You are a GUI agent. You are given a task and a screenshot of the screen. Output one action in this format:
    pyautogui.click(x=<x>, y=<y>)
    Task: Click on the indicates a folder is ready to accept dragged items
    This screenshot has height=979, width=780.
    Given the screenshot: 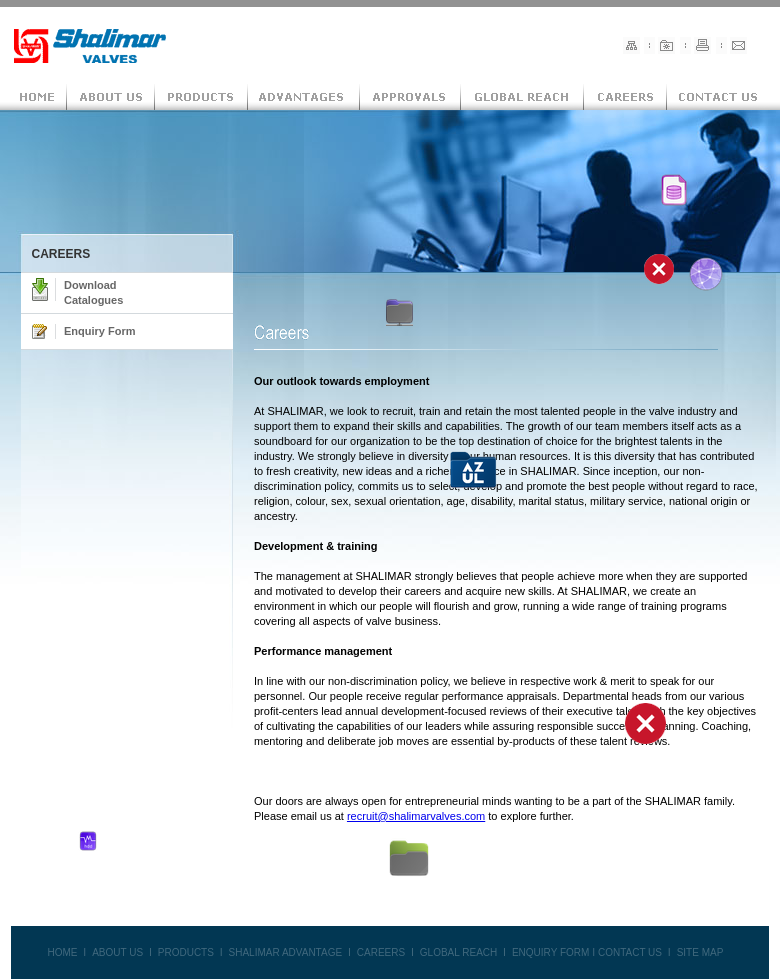 What is the action you would take?
    pyautogui.click(x=409, y=858)
    